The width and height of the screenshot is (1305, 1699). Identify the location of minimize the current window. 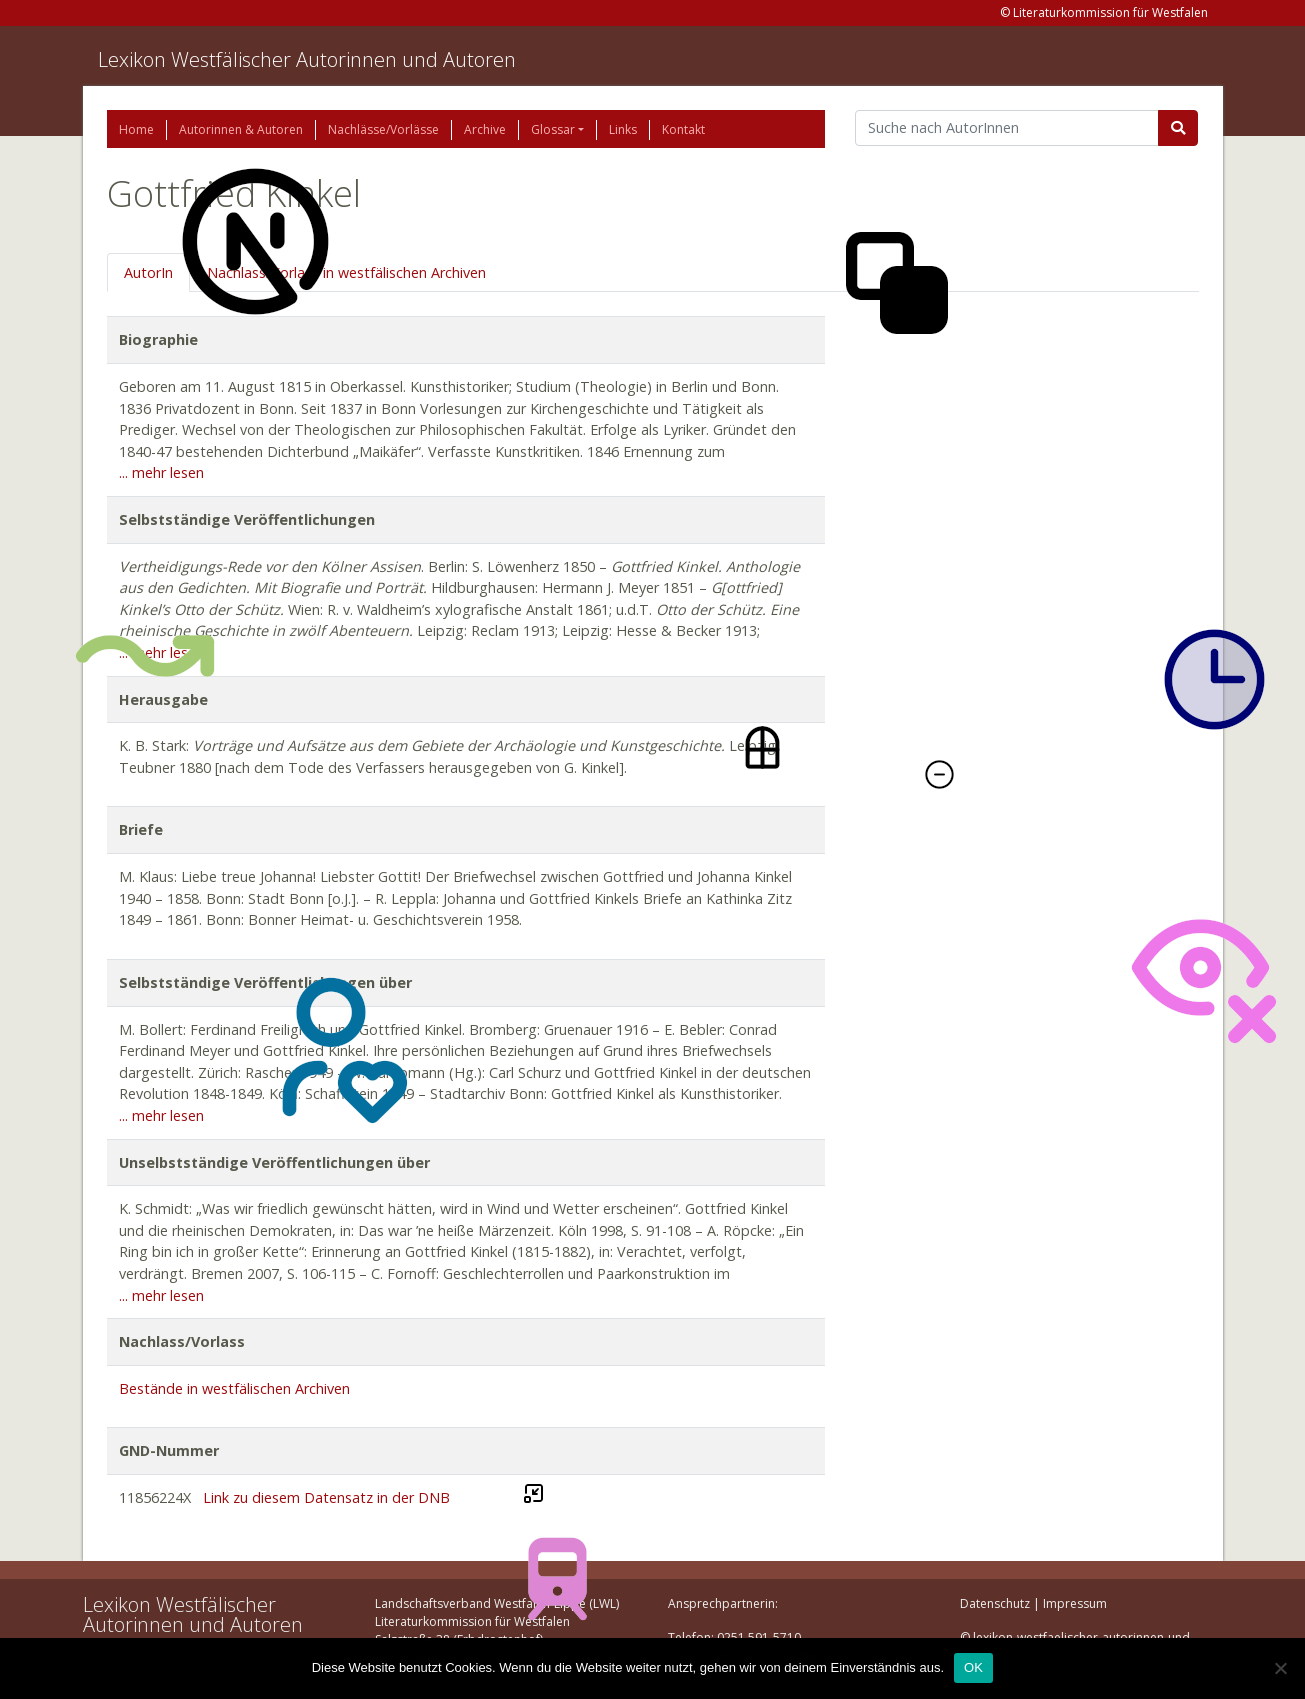
(534, 1493).